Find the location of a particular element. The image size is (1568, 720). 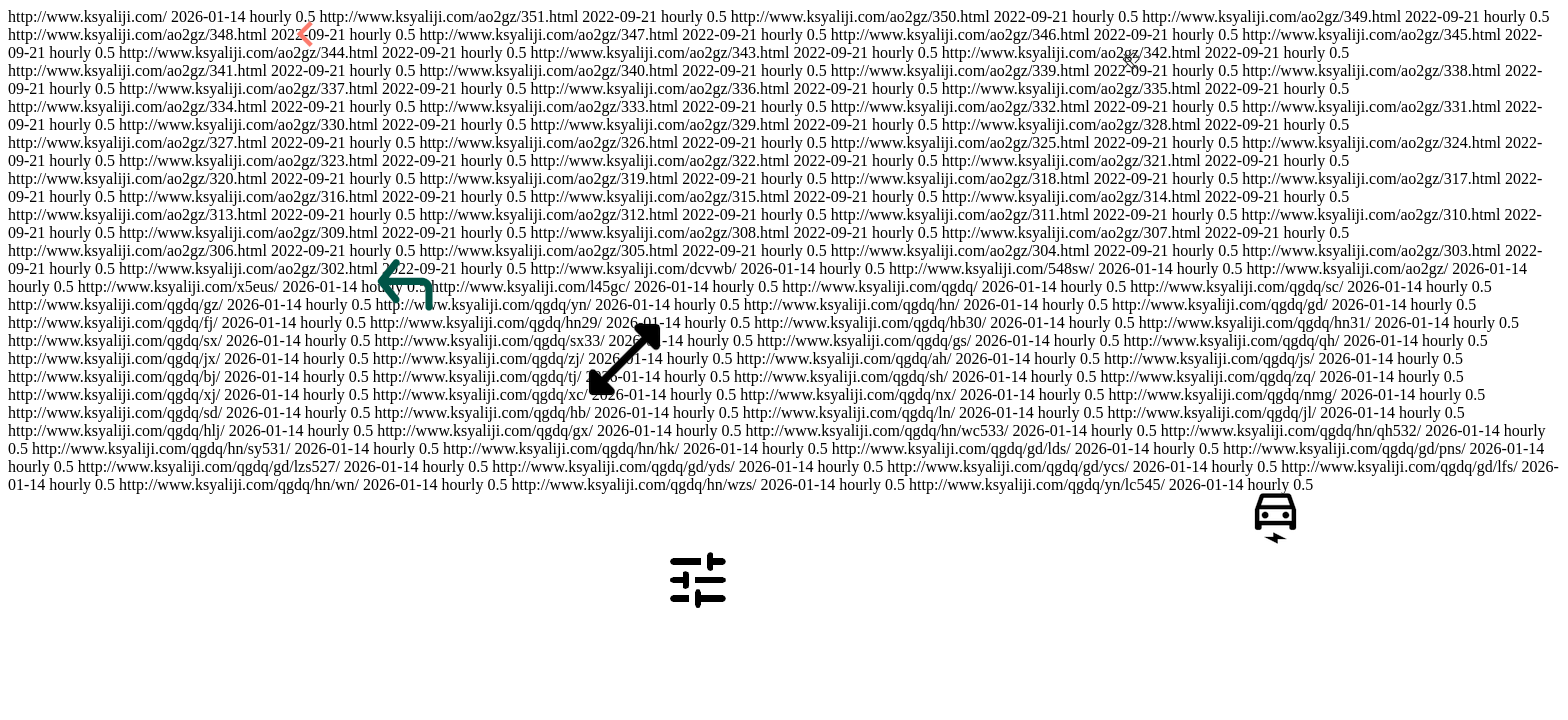

expand to full screen is located at coordinates (624, 359).